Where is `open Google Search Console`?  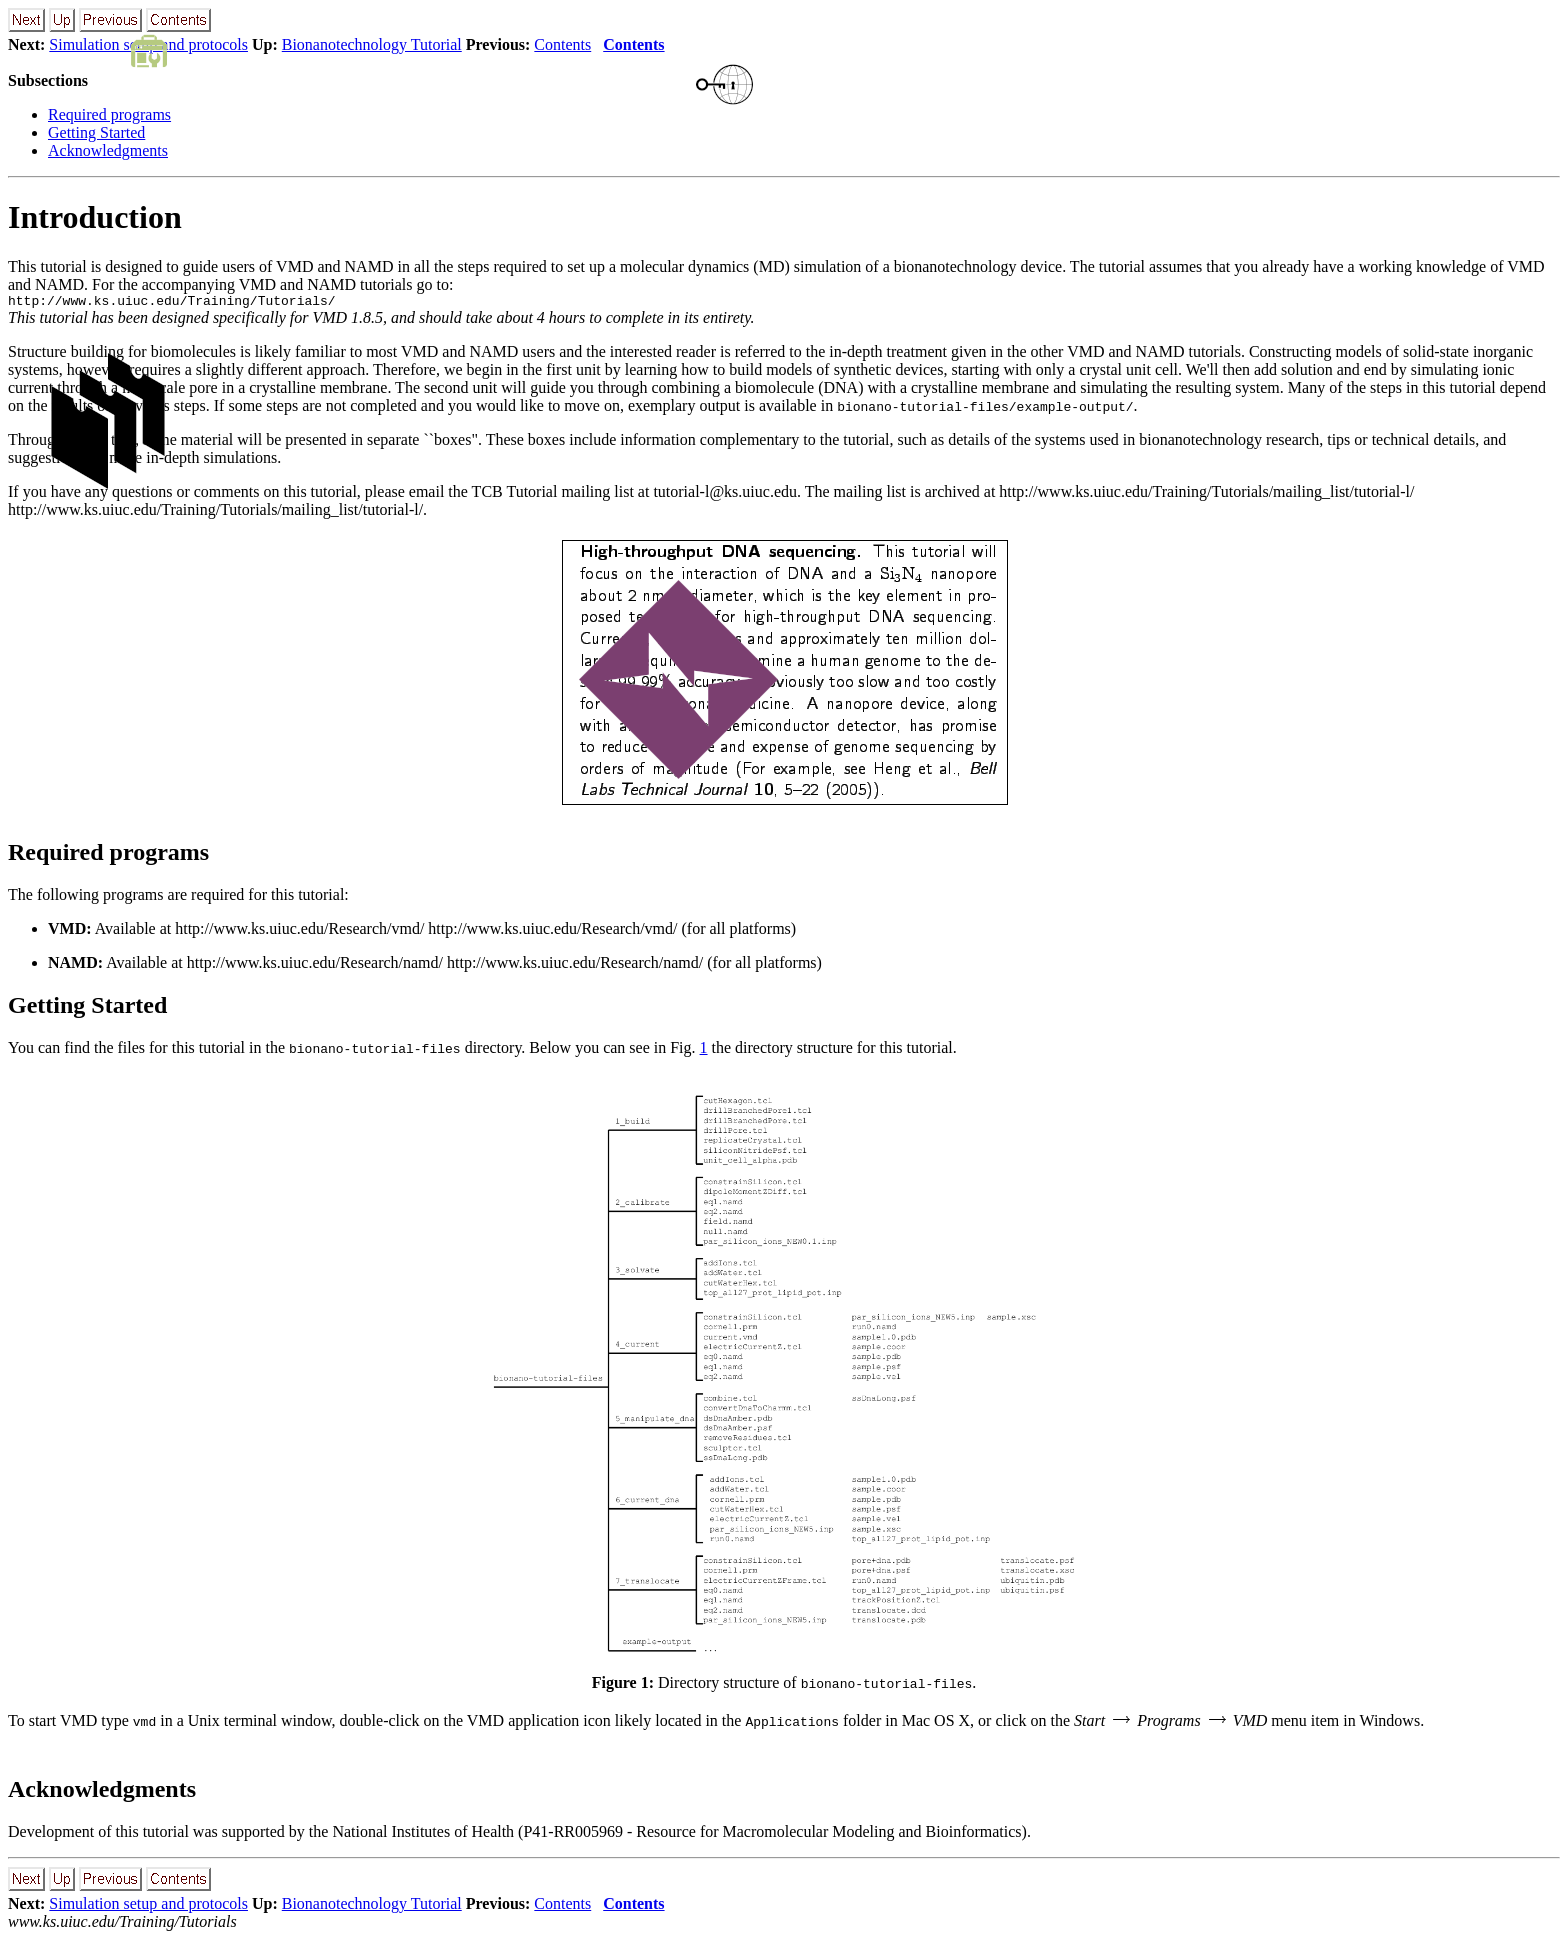 open Google Search Console is located at coordinates (149, 51).